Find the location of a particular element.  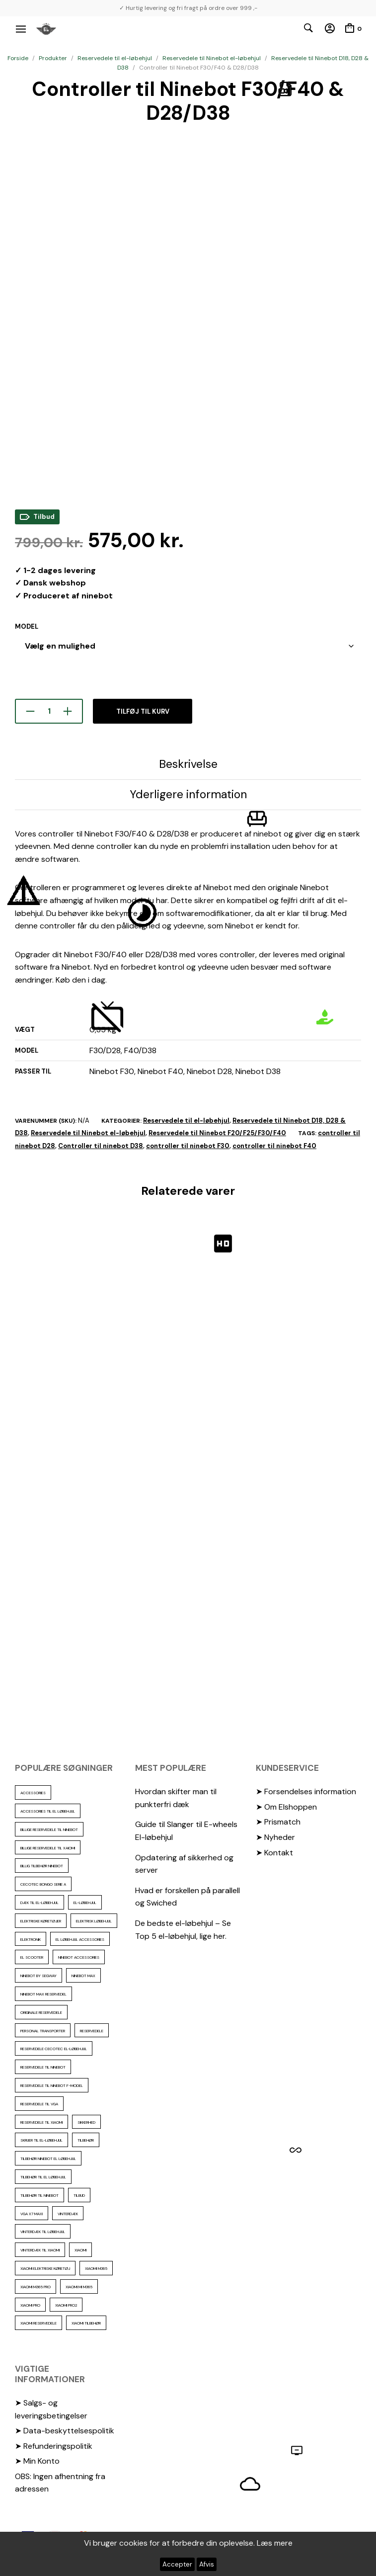

indicates high definition video quality available is located at coordinates (223, 1244).